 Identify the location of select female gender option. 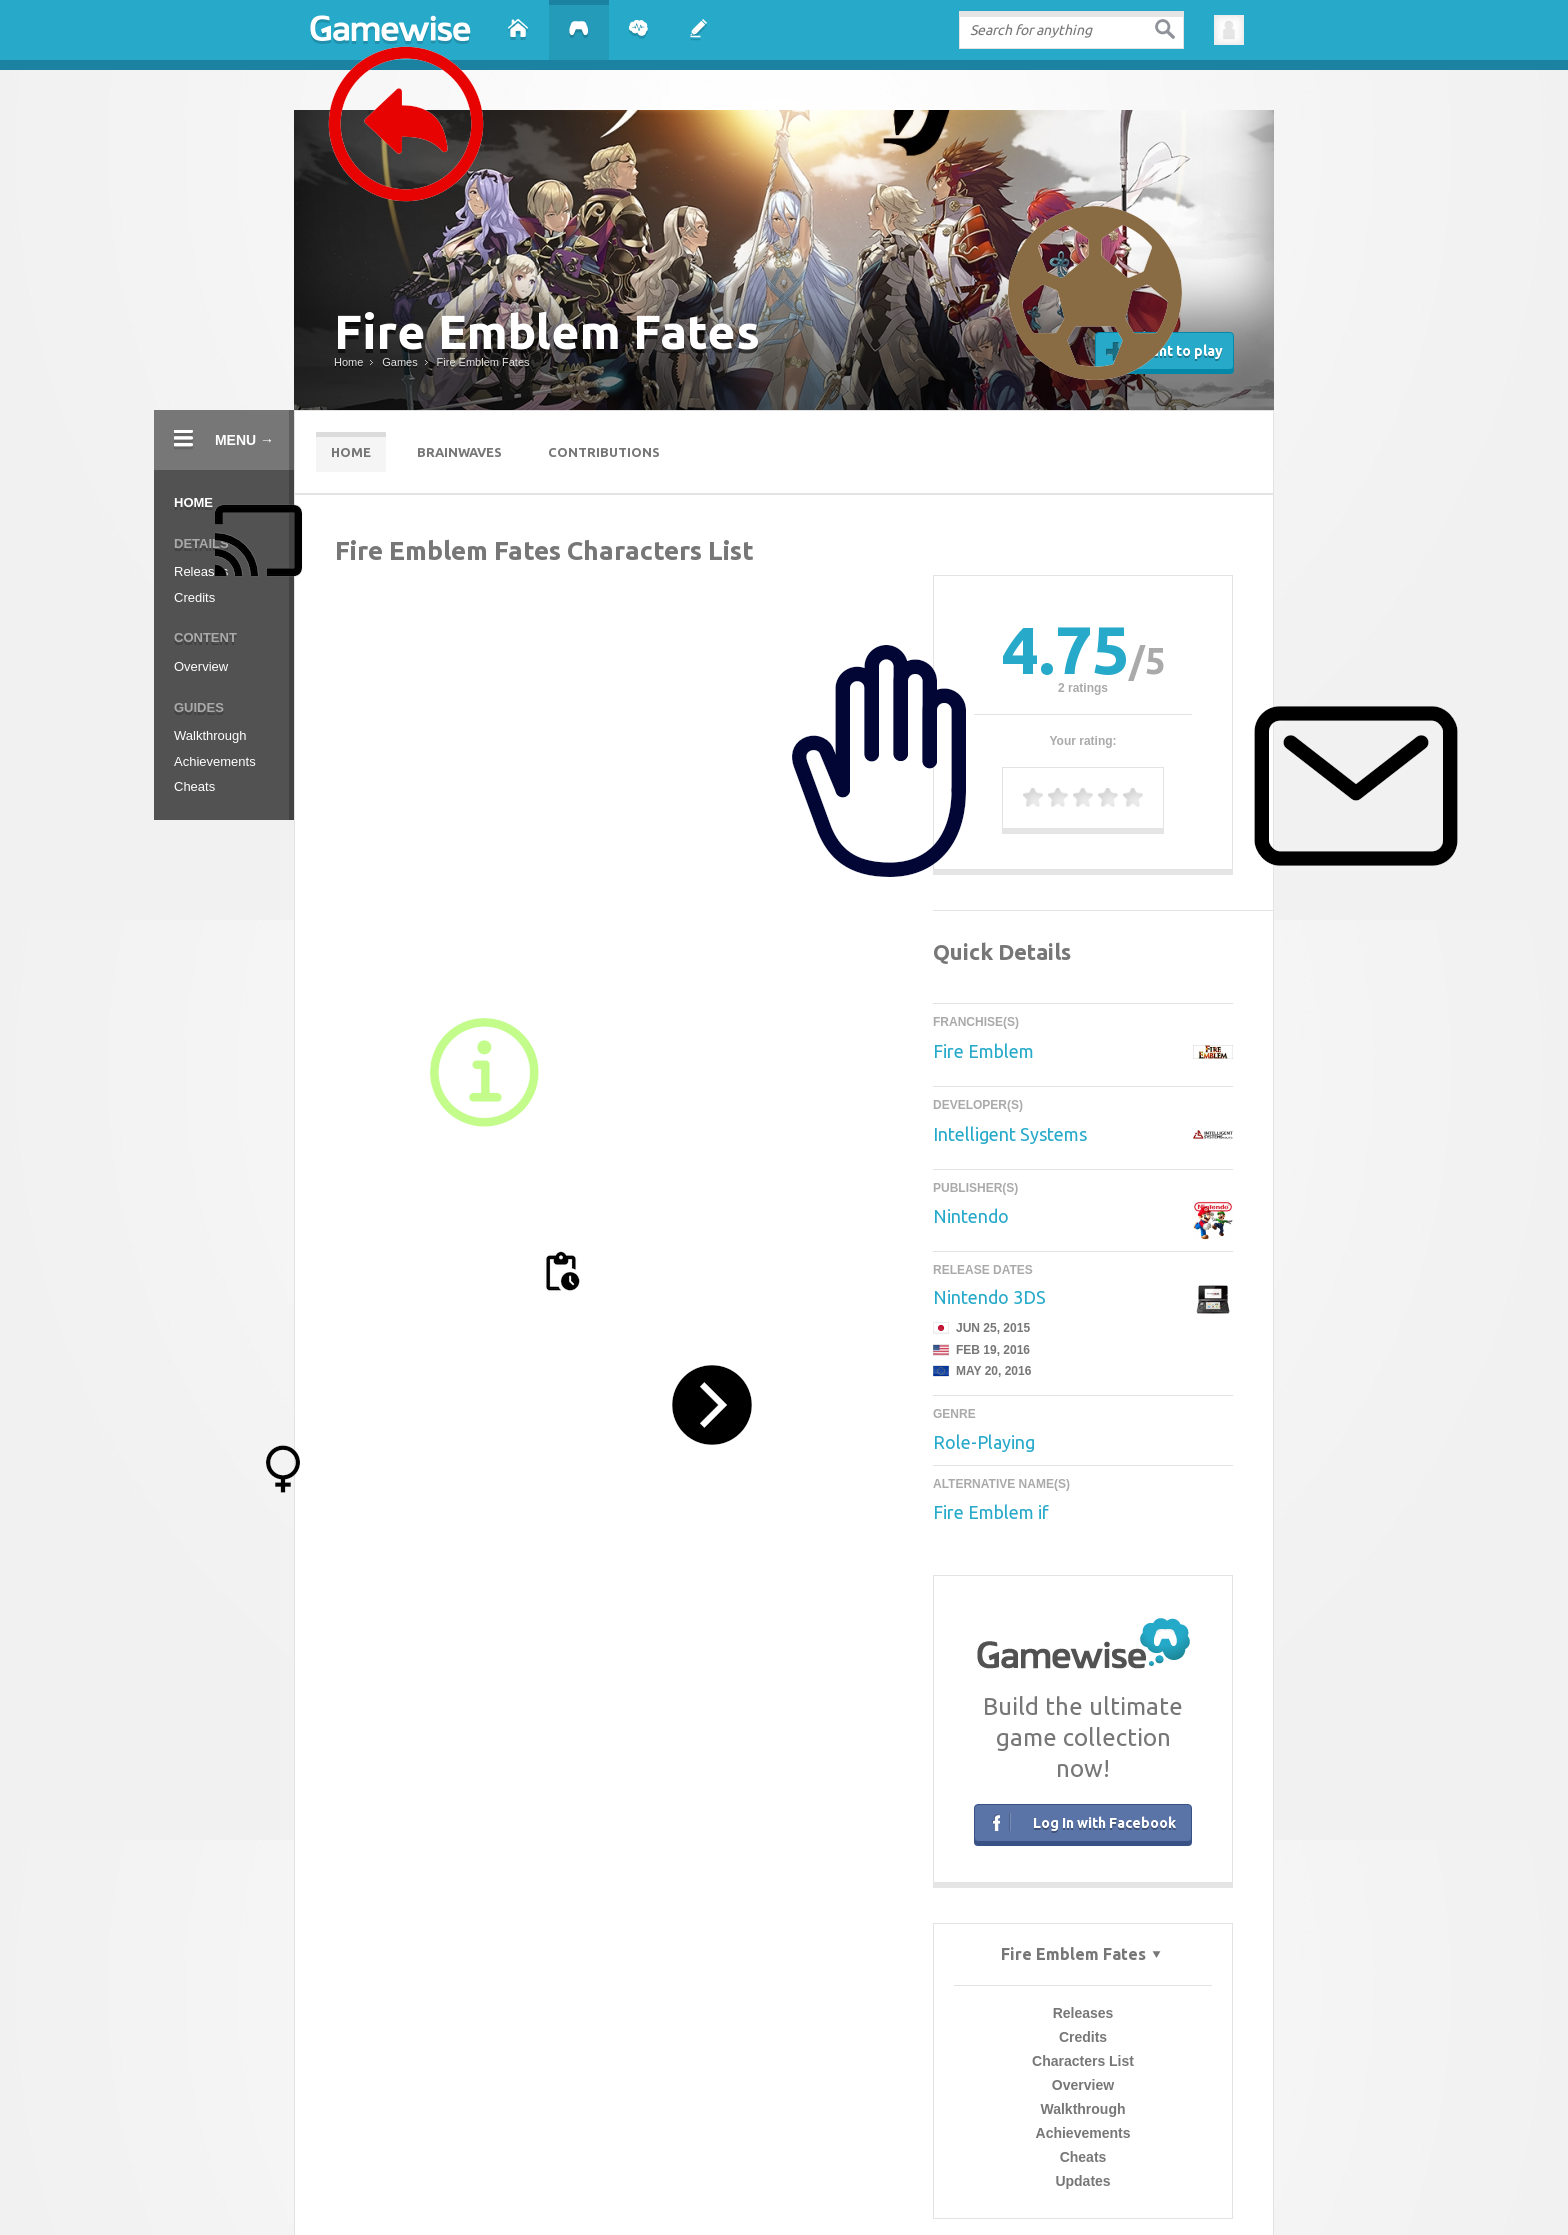
(283, 1469).